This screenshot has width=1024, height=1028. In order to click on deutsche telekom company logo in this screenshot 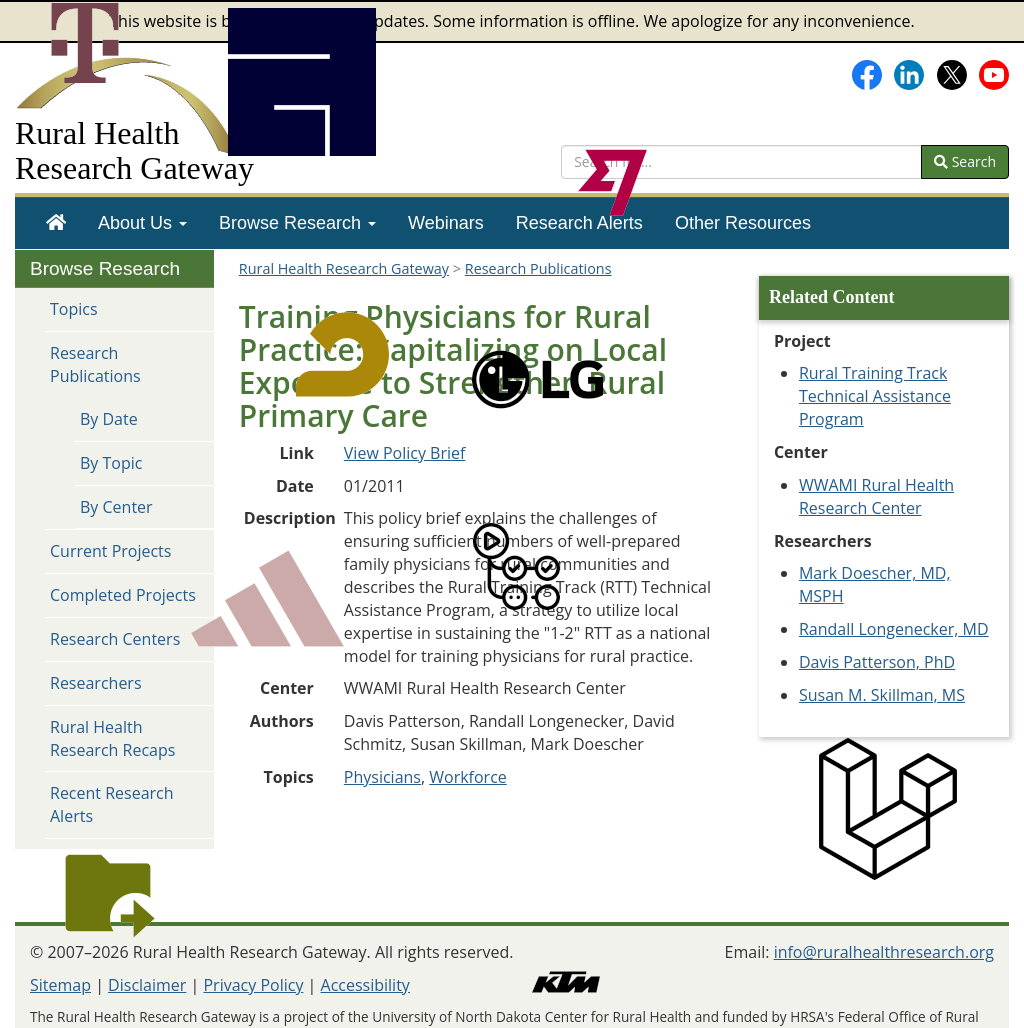, I will do `click(85, 43)`.